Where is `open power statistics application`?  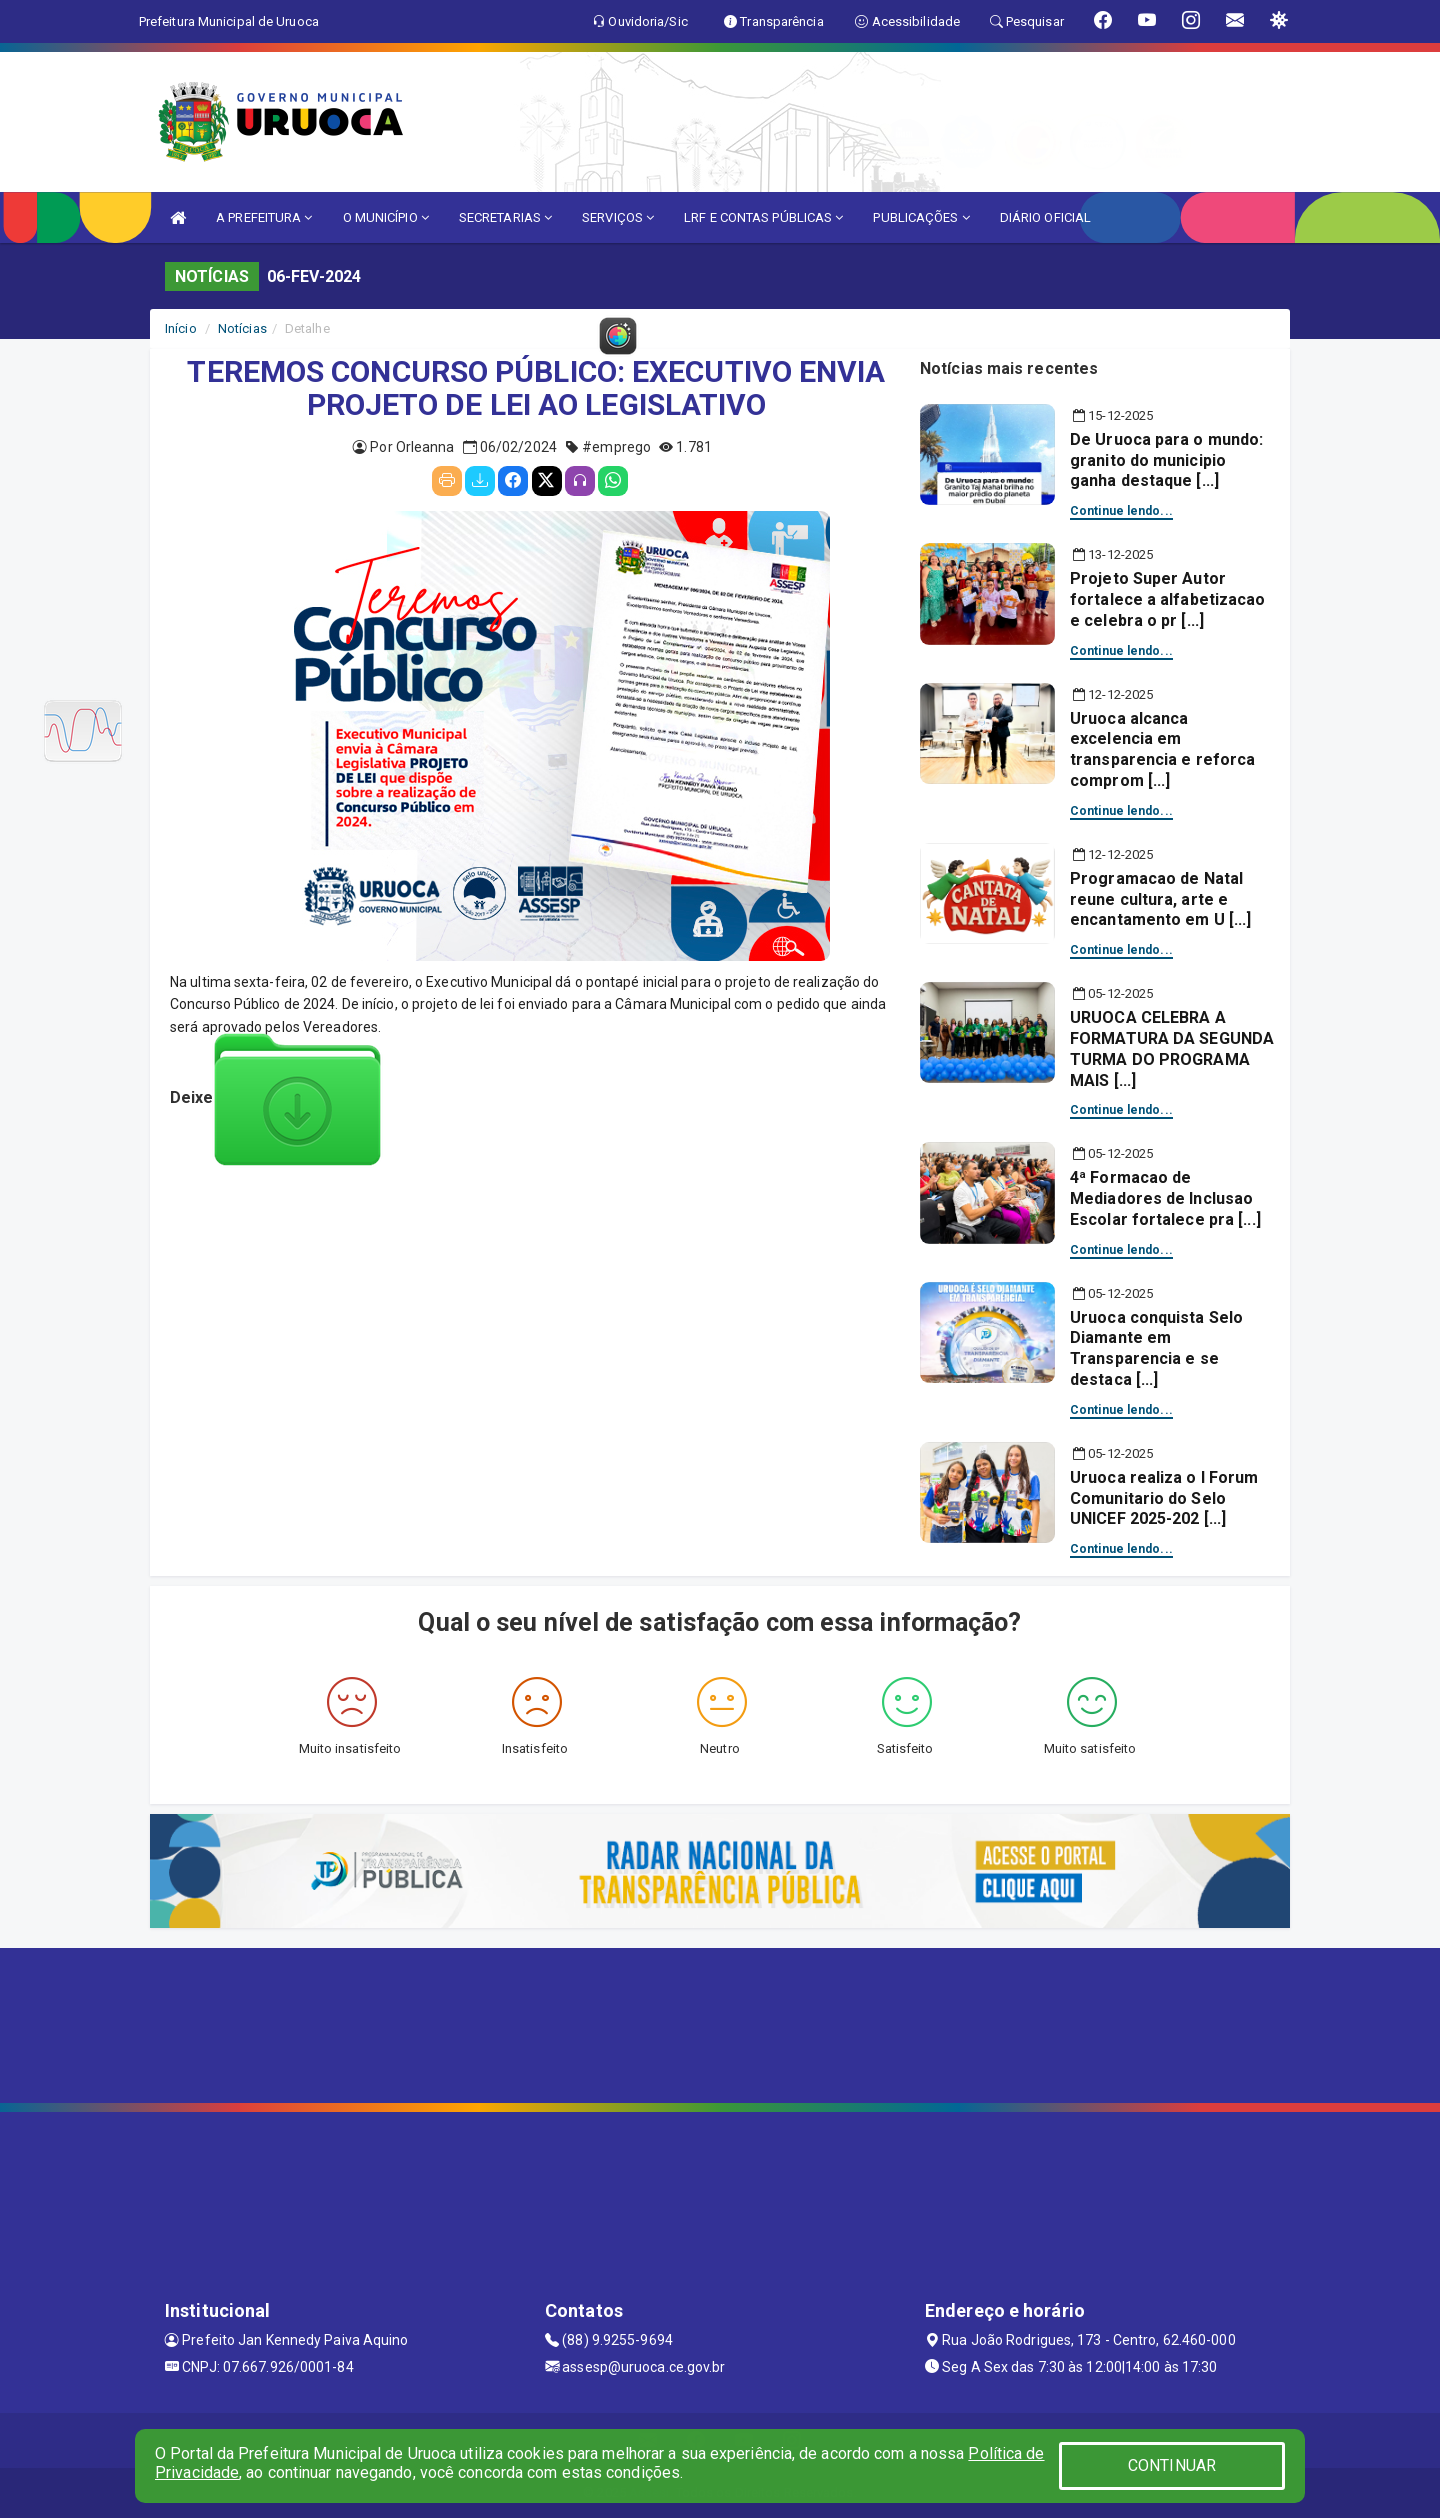 open power statistics application is located at coordinates (83, 731).